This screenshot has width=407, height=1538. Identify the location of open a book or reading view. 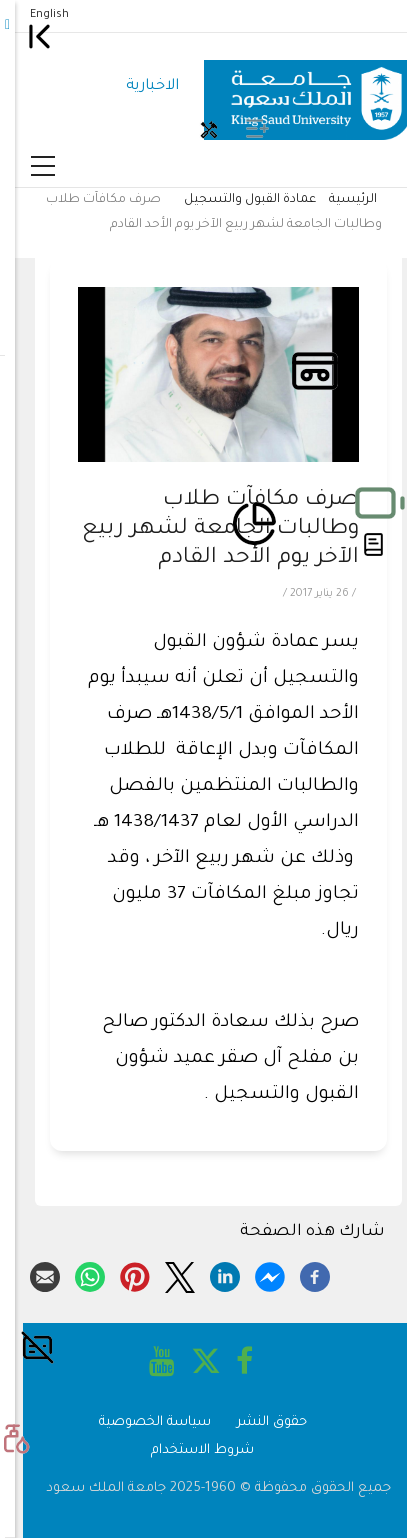
(373, 544).